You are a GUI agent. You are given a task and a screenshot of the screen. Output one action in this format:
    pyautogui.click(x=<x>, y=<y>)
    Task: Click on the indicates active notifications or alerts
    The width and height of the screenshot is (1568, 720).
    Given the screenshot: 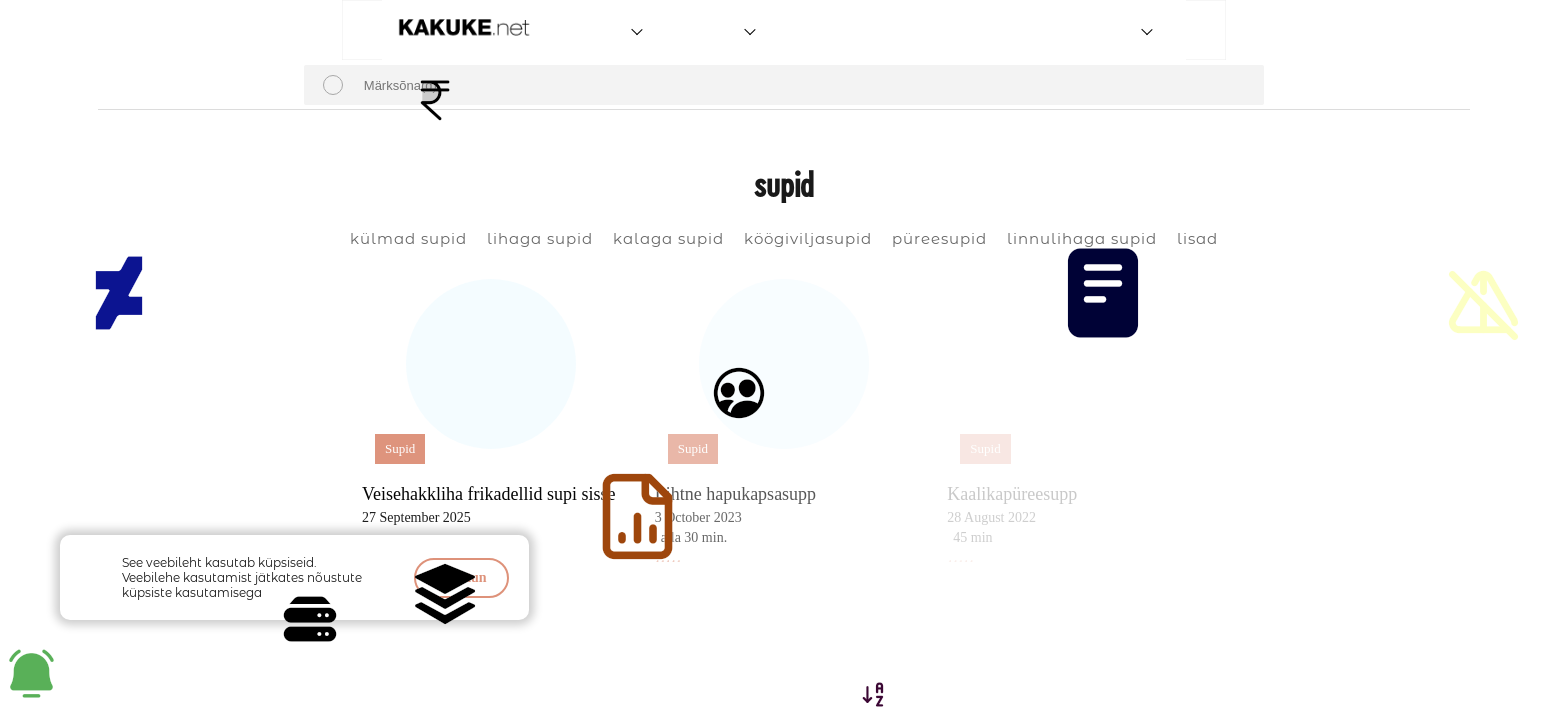 What is the action you would take?
    pyautogui.click(x=31, y=674)
    